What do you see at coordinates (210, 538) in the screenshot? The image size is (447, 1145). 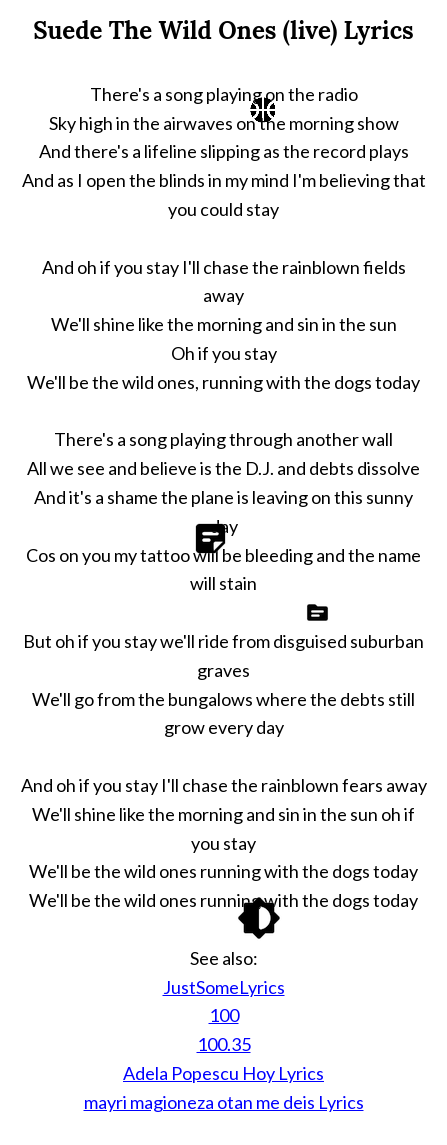 I see `create a new note` at bounding box center [210, 538].